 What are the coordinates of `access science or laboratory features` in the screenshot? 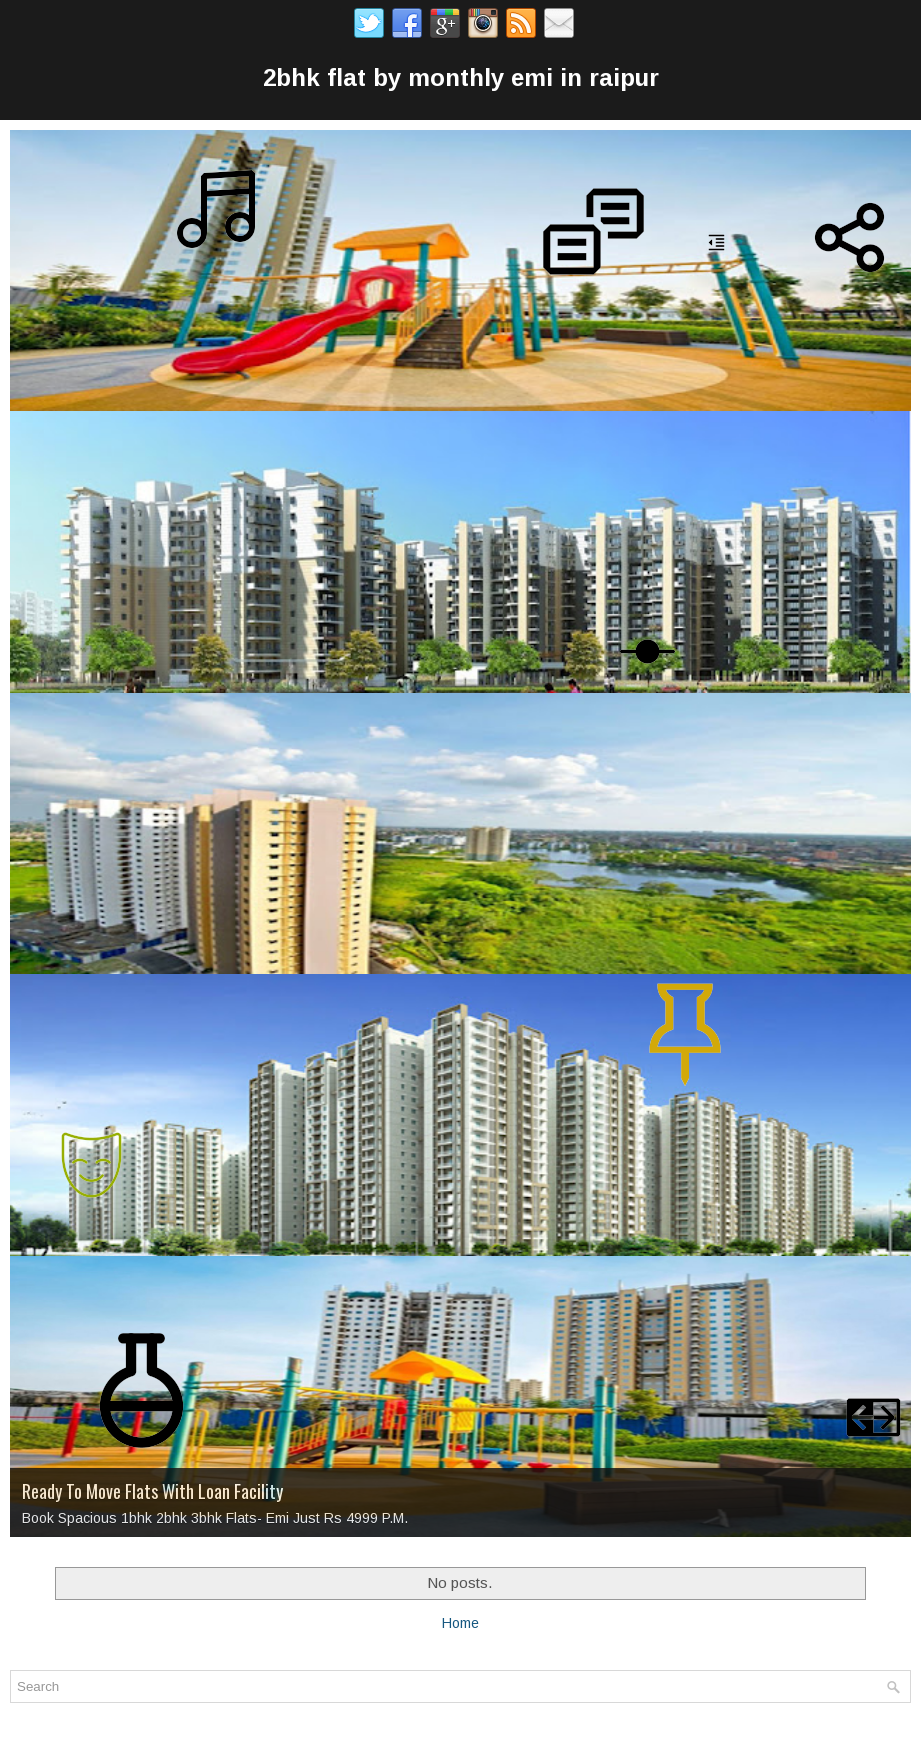 It's located at (141, 1390).